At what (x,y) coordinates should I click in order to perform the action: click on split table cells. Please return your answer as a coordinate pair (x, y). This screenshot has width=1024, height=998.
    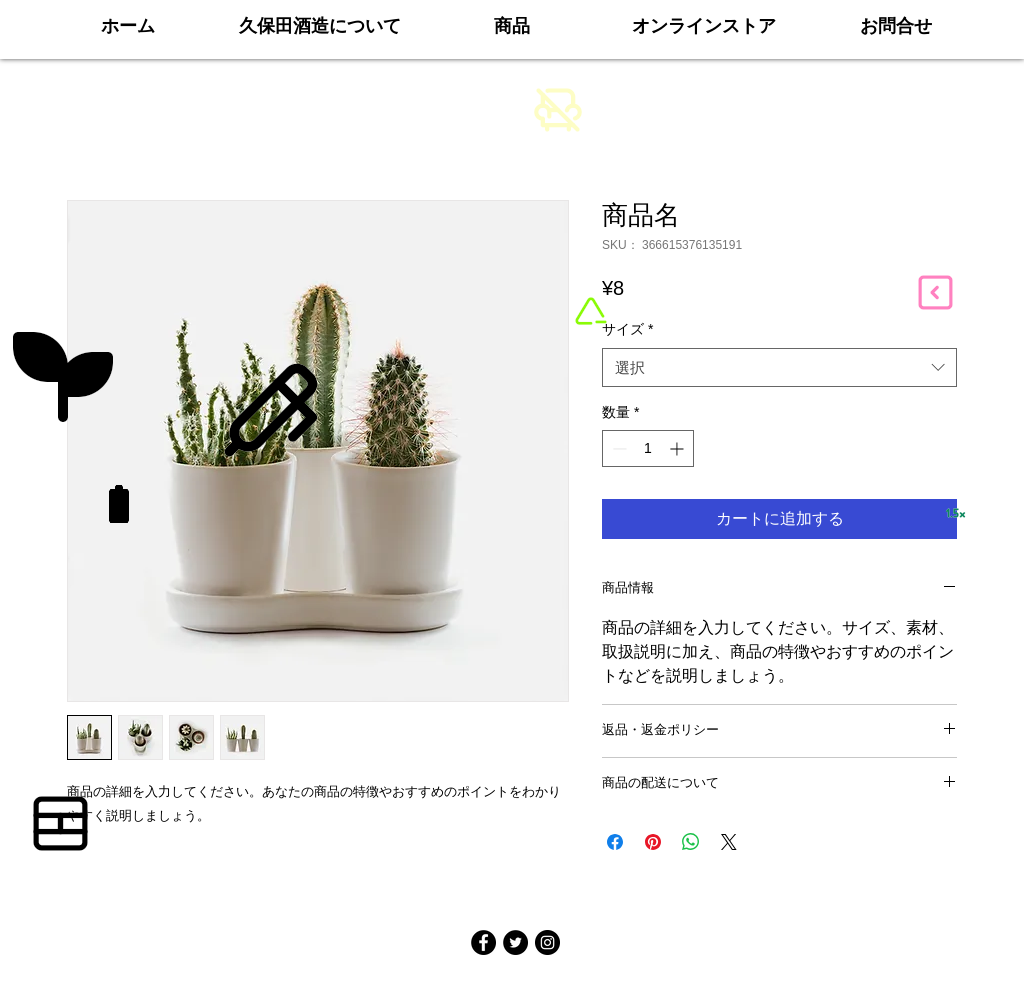
    Looking at the image, I should click on (60, 823).